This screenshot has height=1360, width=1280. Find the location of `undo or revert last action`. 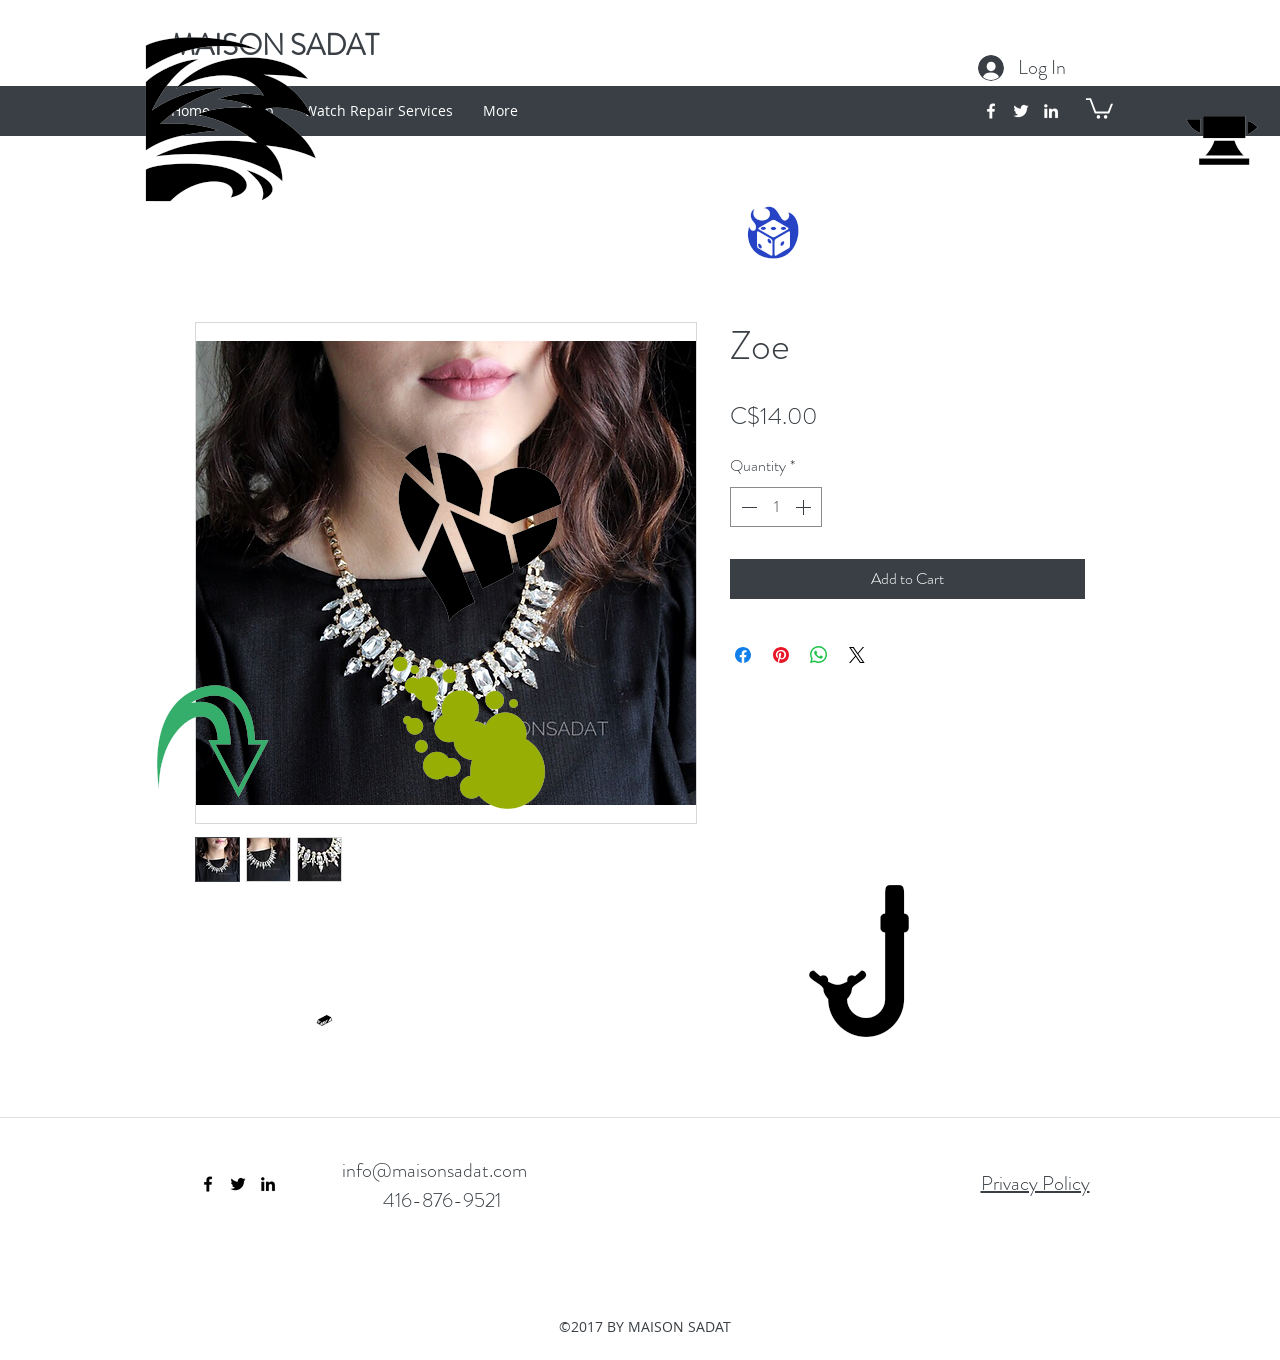

undo or revert last action is located at coordinates (212, 741).